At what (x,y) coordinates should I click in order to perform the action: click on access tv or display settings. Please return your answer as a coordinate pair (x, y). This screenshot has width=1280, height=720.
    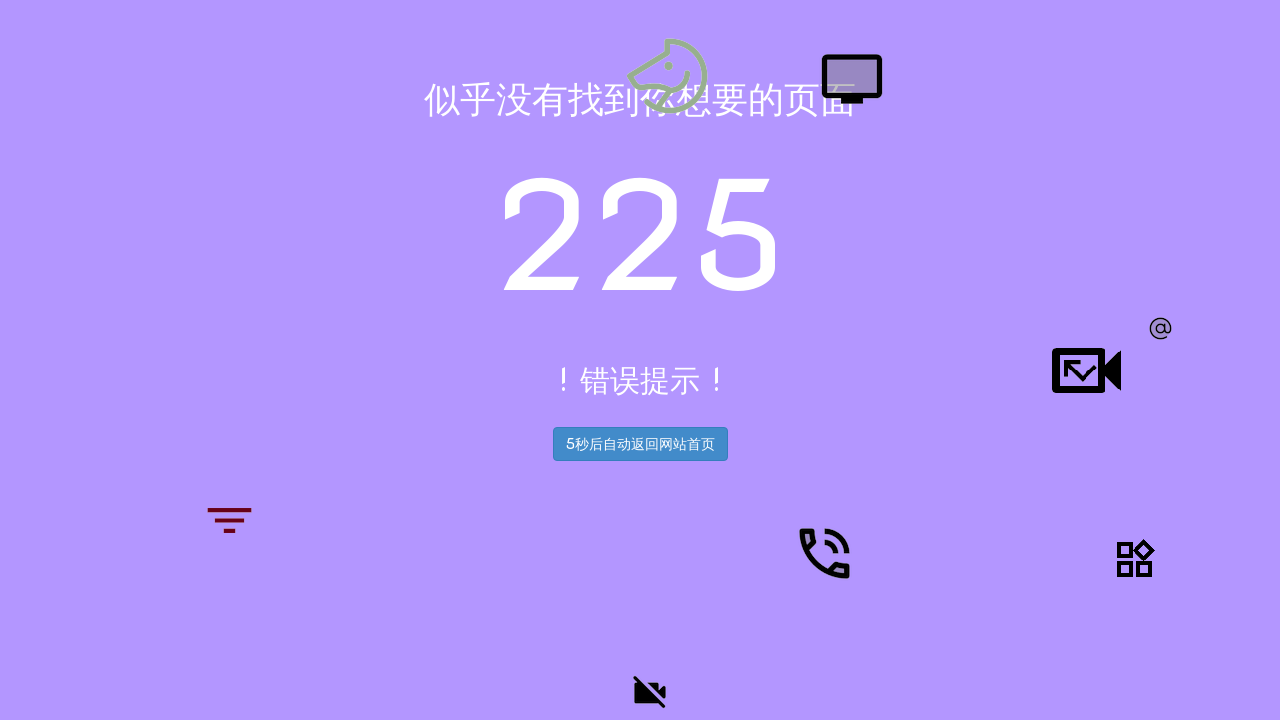
    Looking at the image, I should click on (852, 79).